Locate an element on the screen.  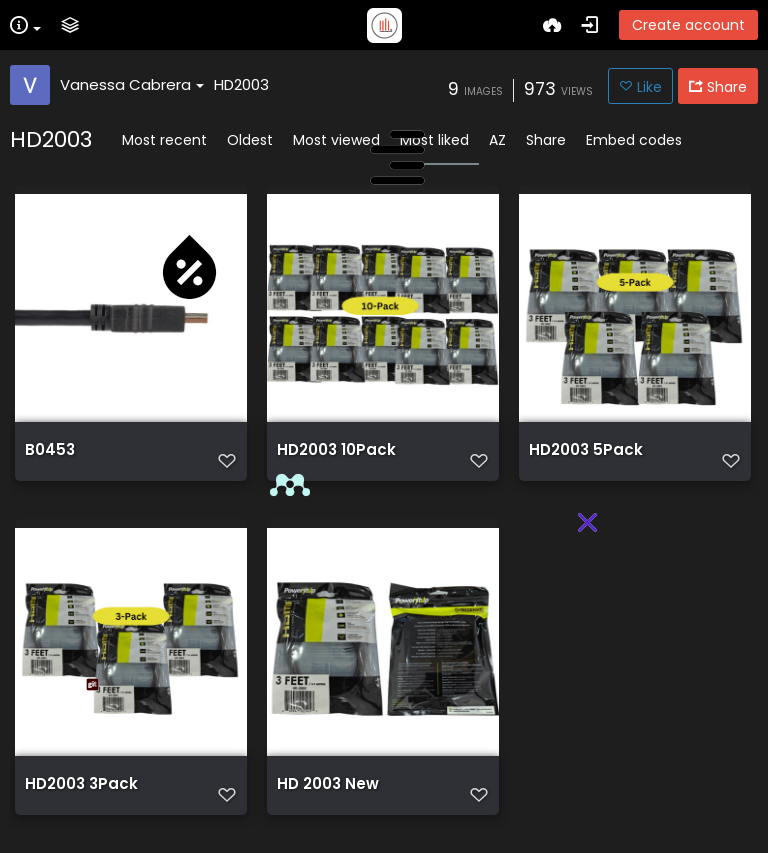
align text to the right is located at coordinates (397, 157).